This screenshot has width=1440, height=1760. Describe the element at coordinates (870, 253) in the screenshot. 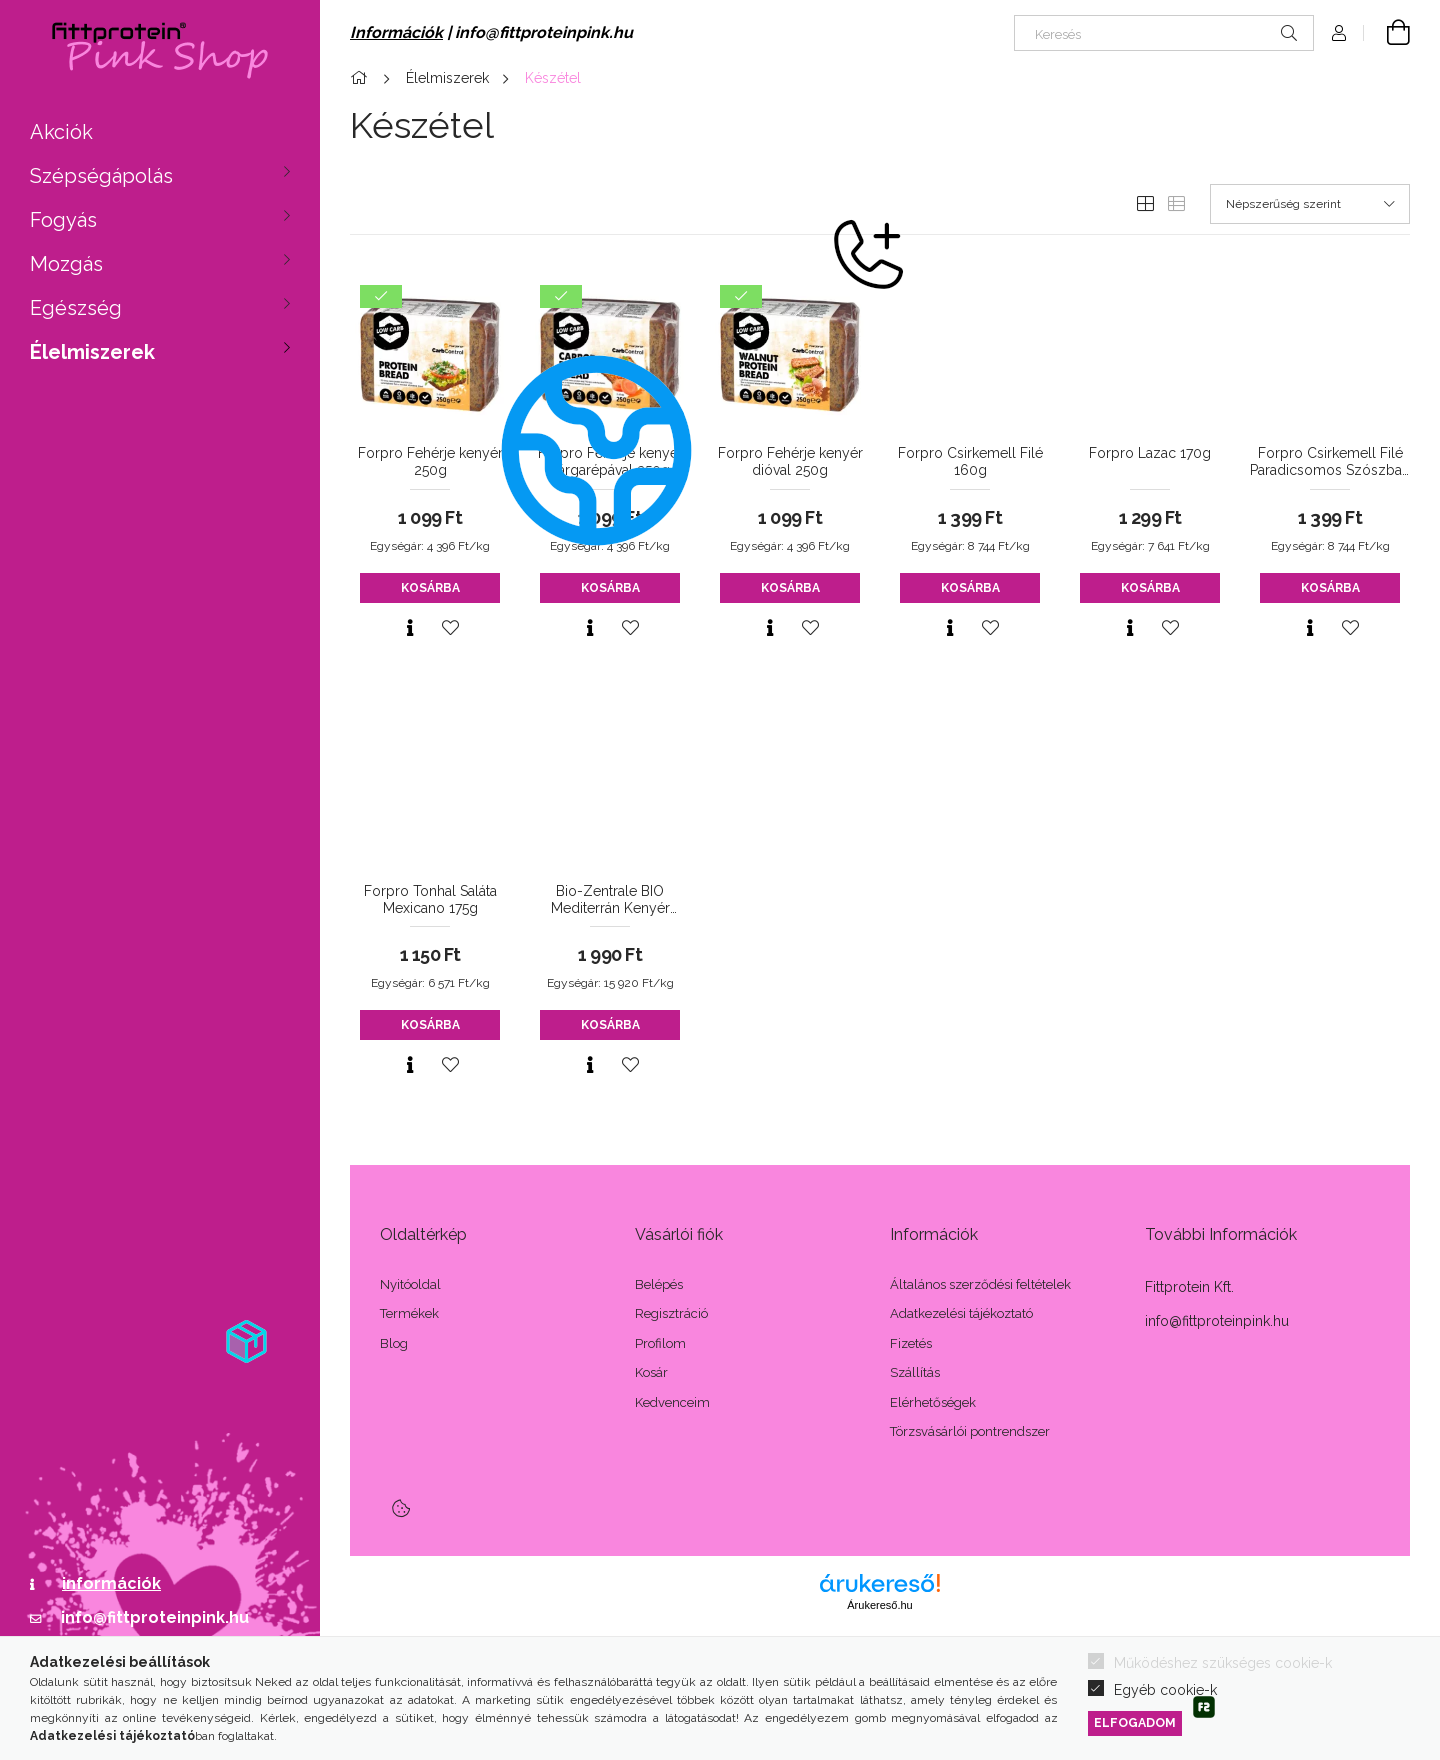

I see `add a new contact` at that location.